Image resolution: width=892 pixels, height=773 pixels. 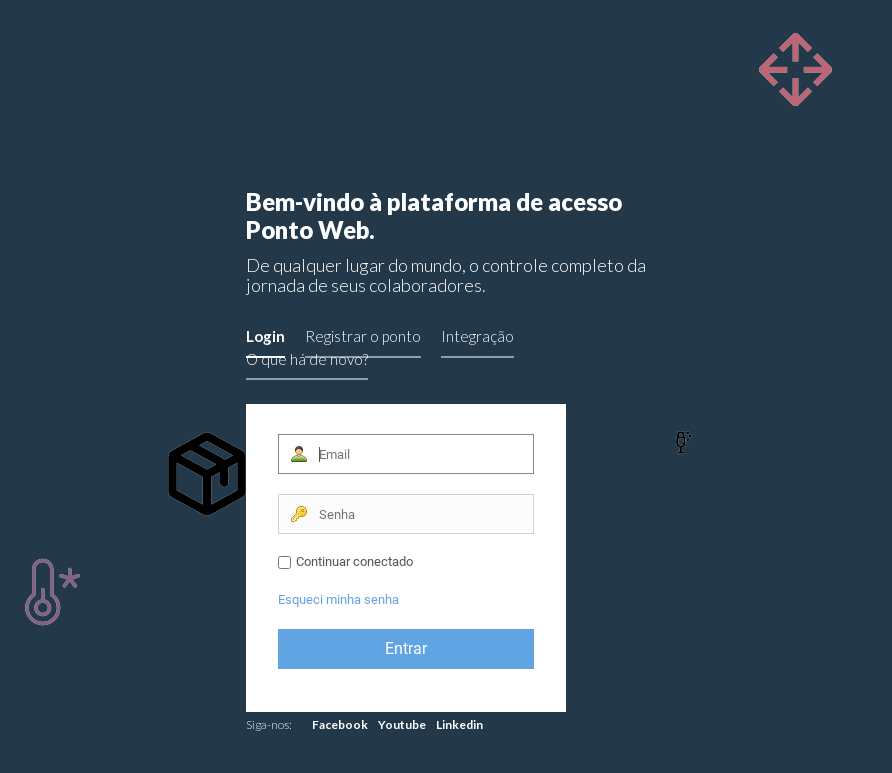 What do you see at coordinates (207, 474) in the screenshot?
I see `view order shipment details` at bounding box center [207, 474].